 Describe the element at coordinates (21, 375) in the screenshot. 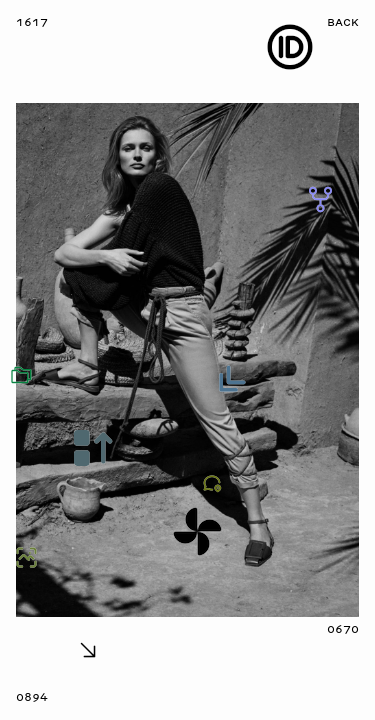

I see `browse all folders` at that location.